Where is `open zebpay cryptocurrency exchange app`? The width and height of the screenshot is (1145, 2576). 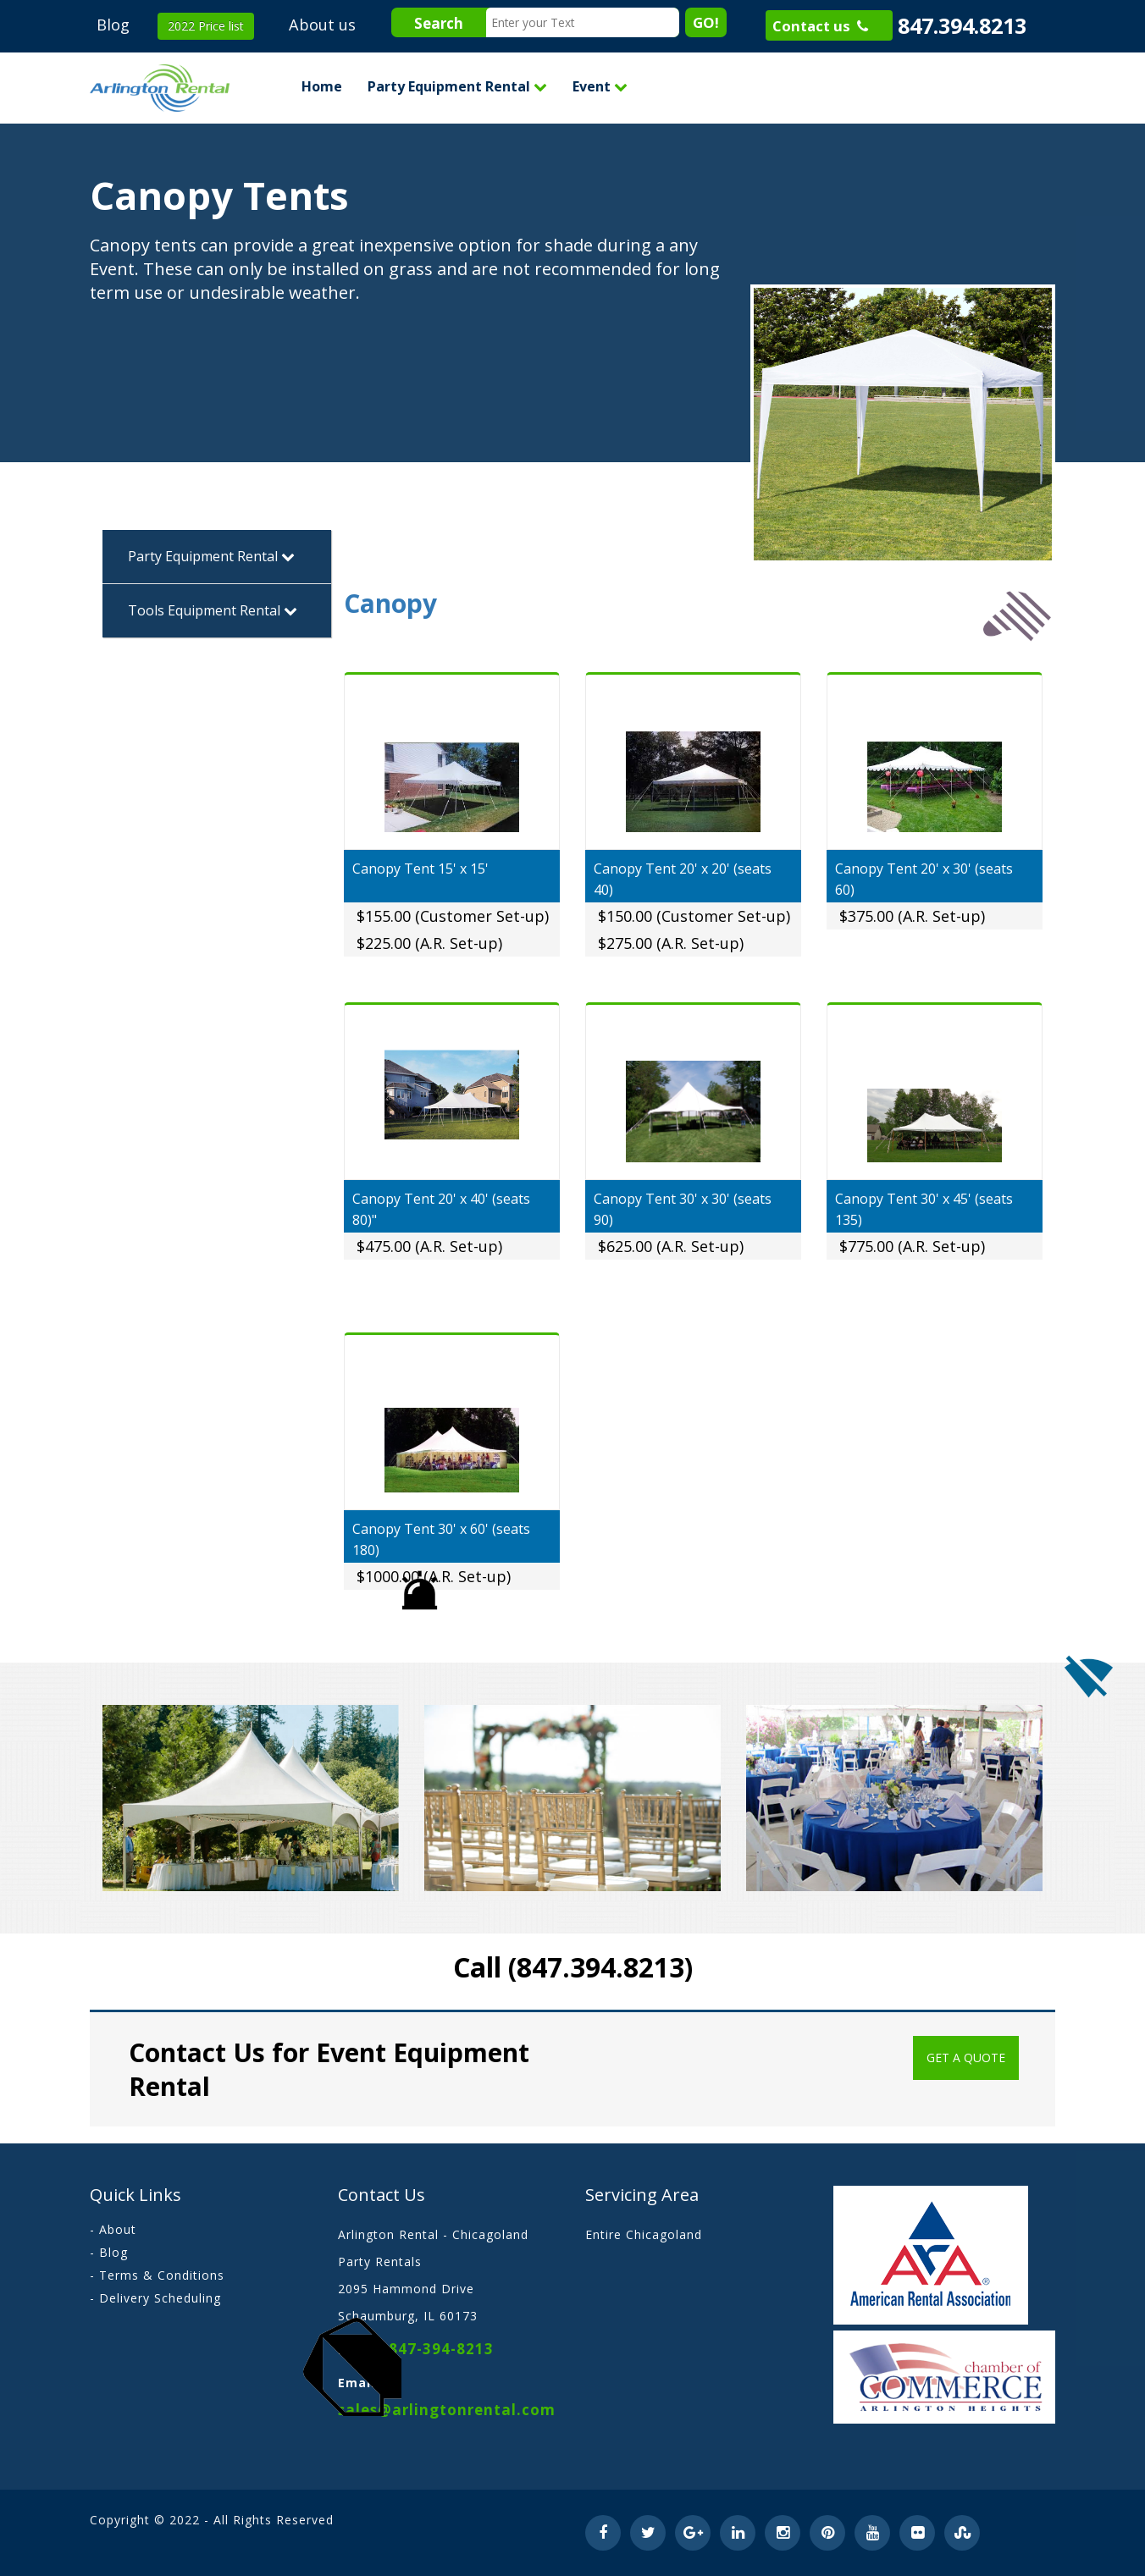
open zebpay cryptocurrency exchange app is located at coordinates (1017, 616).